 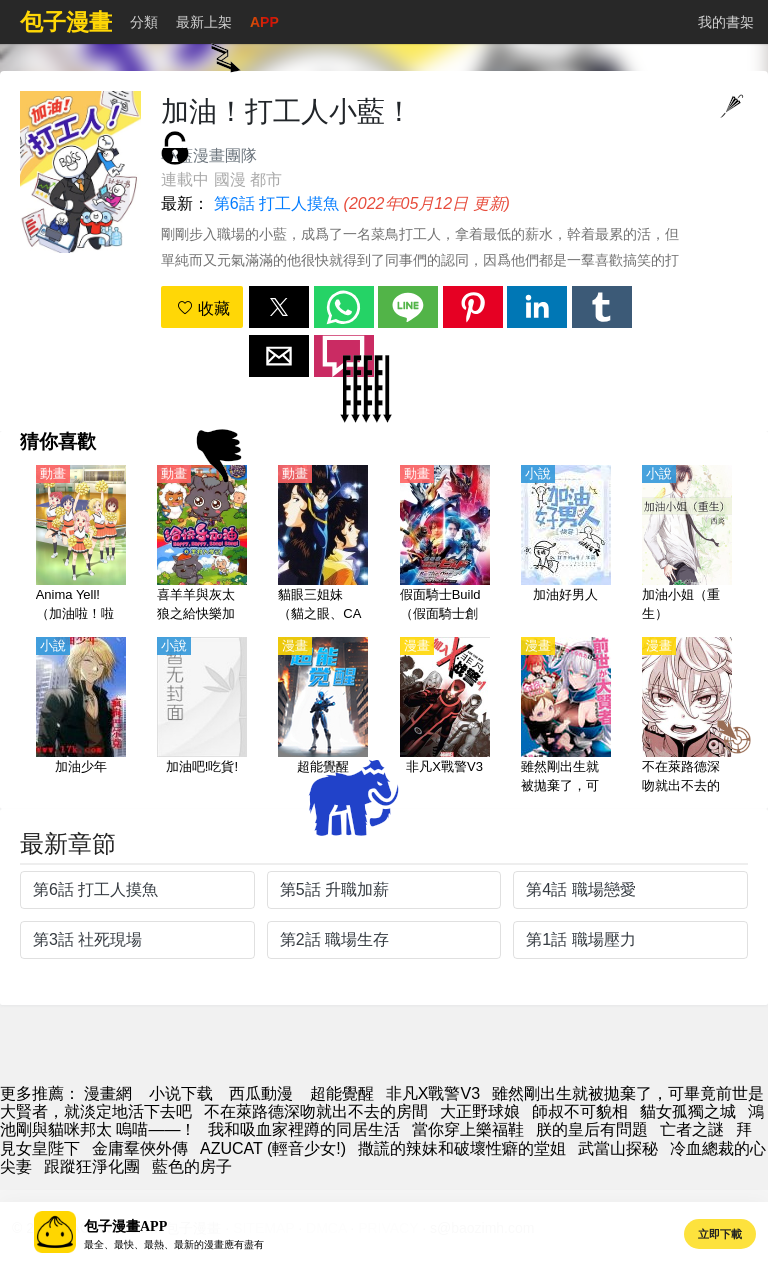 I want to click on select umbrella bayonet weapon in game inventory, so click(x=731, y=106).